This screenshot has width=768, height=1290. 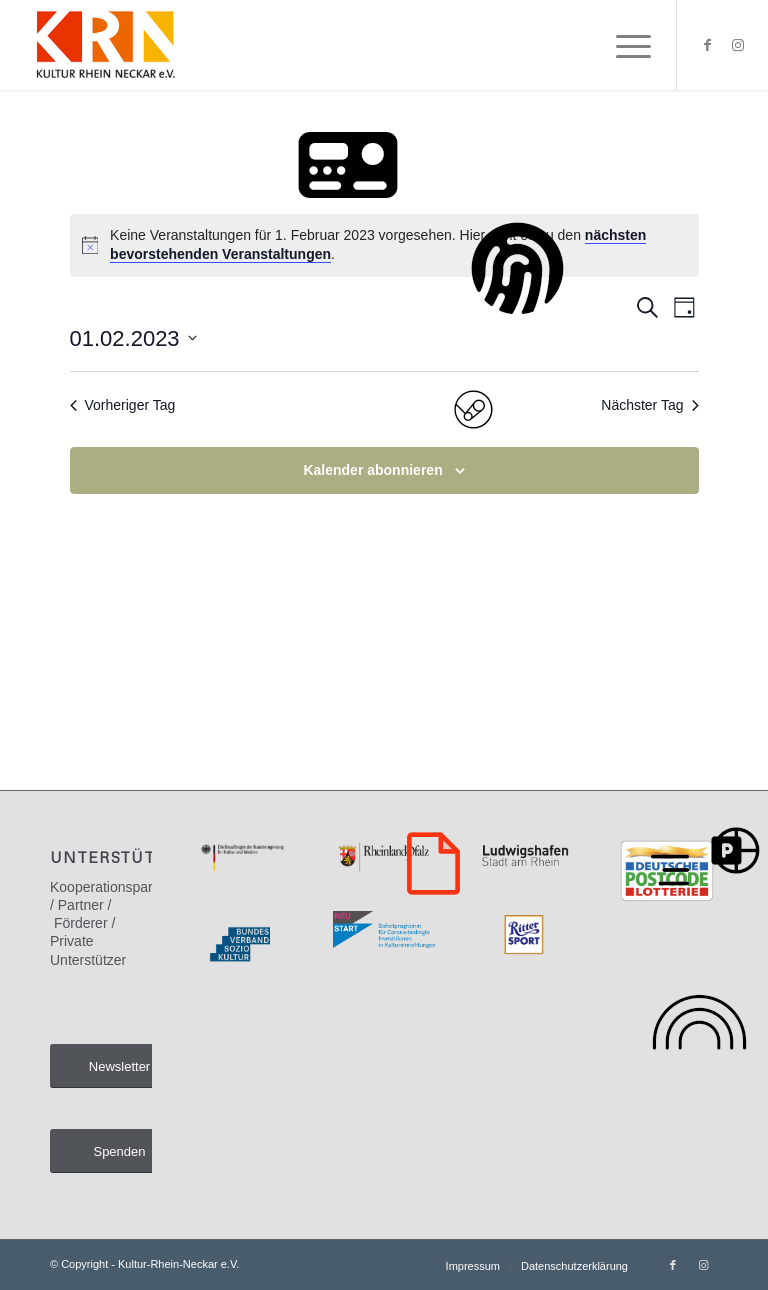 What do you see at coordinates (734, 850) in the screenshot?
I see `open Microsoft PowerPoint` at bounding box center [734, 850].